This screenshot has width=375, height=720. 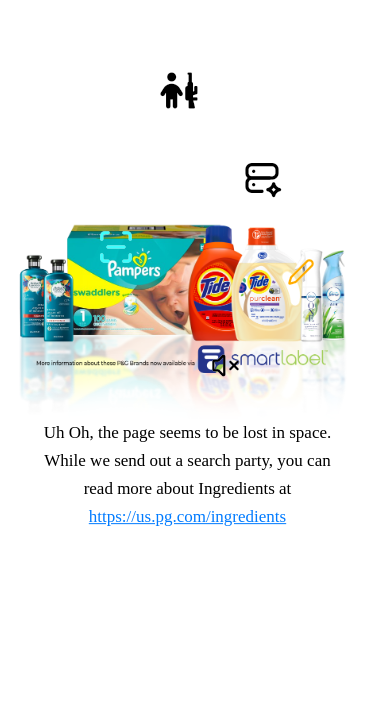 What do you see at coordinates (301, 272) in the screenshot?
I see `edit content or text` at bounding box center [301, 272].